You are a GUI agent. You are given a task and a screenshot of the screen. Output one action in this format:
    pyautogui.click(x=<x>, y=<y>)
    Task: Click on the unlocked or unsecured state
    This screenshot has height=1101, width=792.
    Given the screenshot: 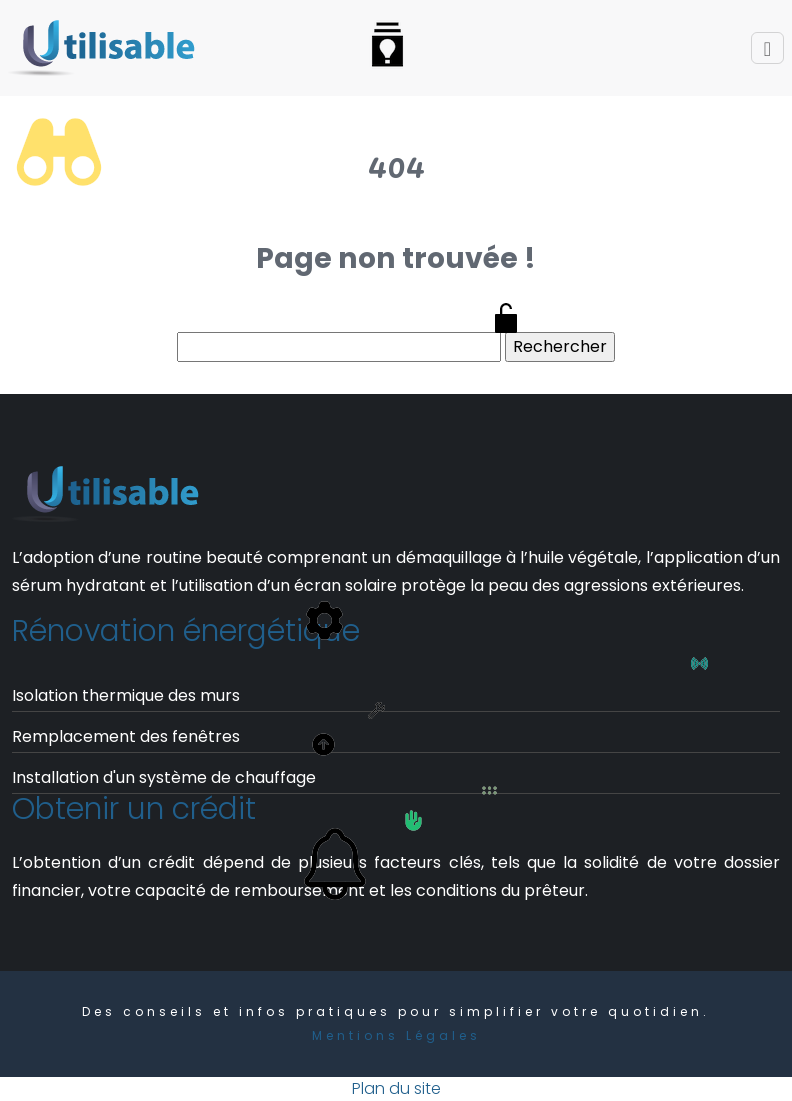 What is the action you would take?
    pyautogui.click(x=506, y=318)
    